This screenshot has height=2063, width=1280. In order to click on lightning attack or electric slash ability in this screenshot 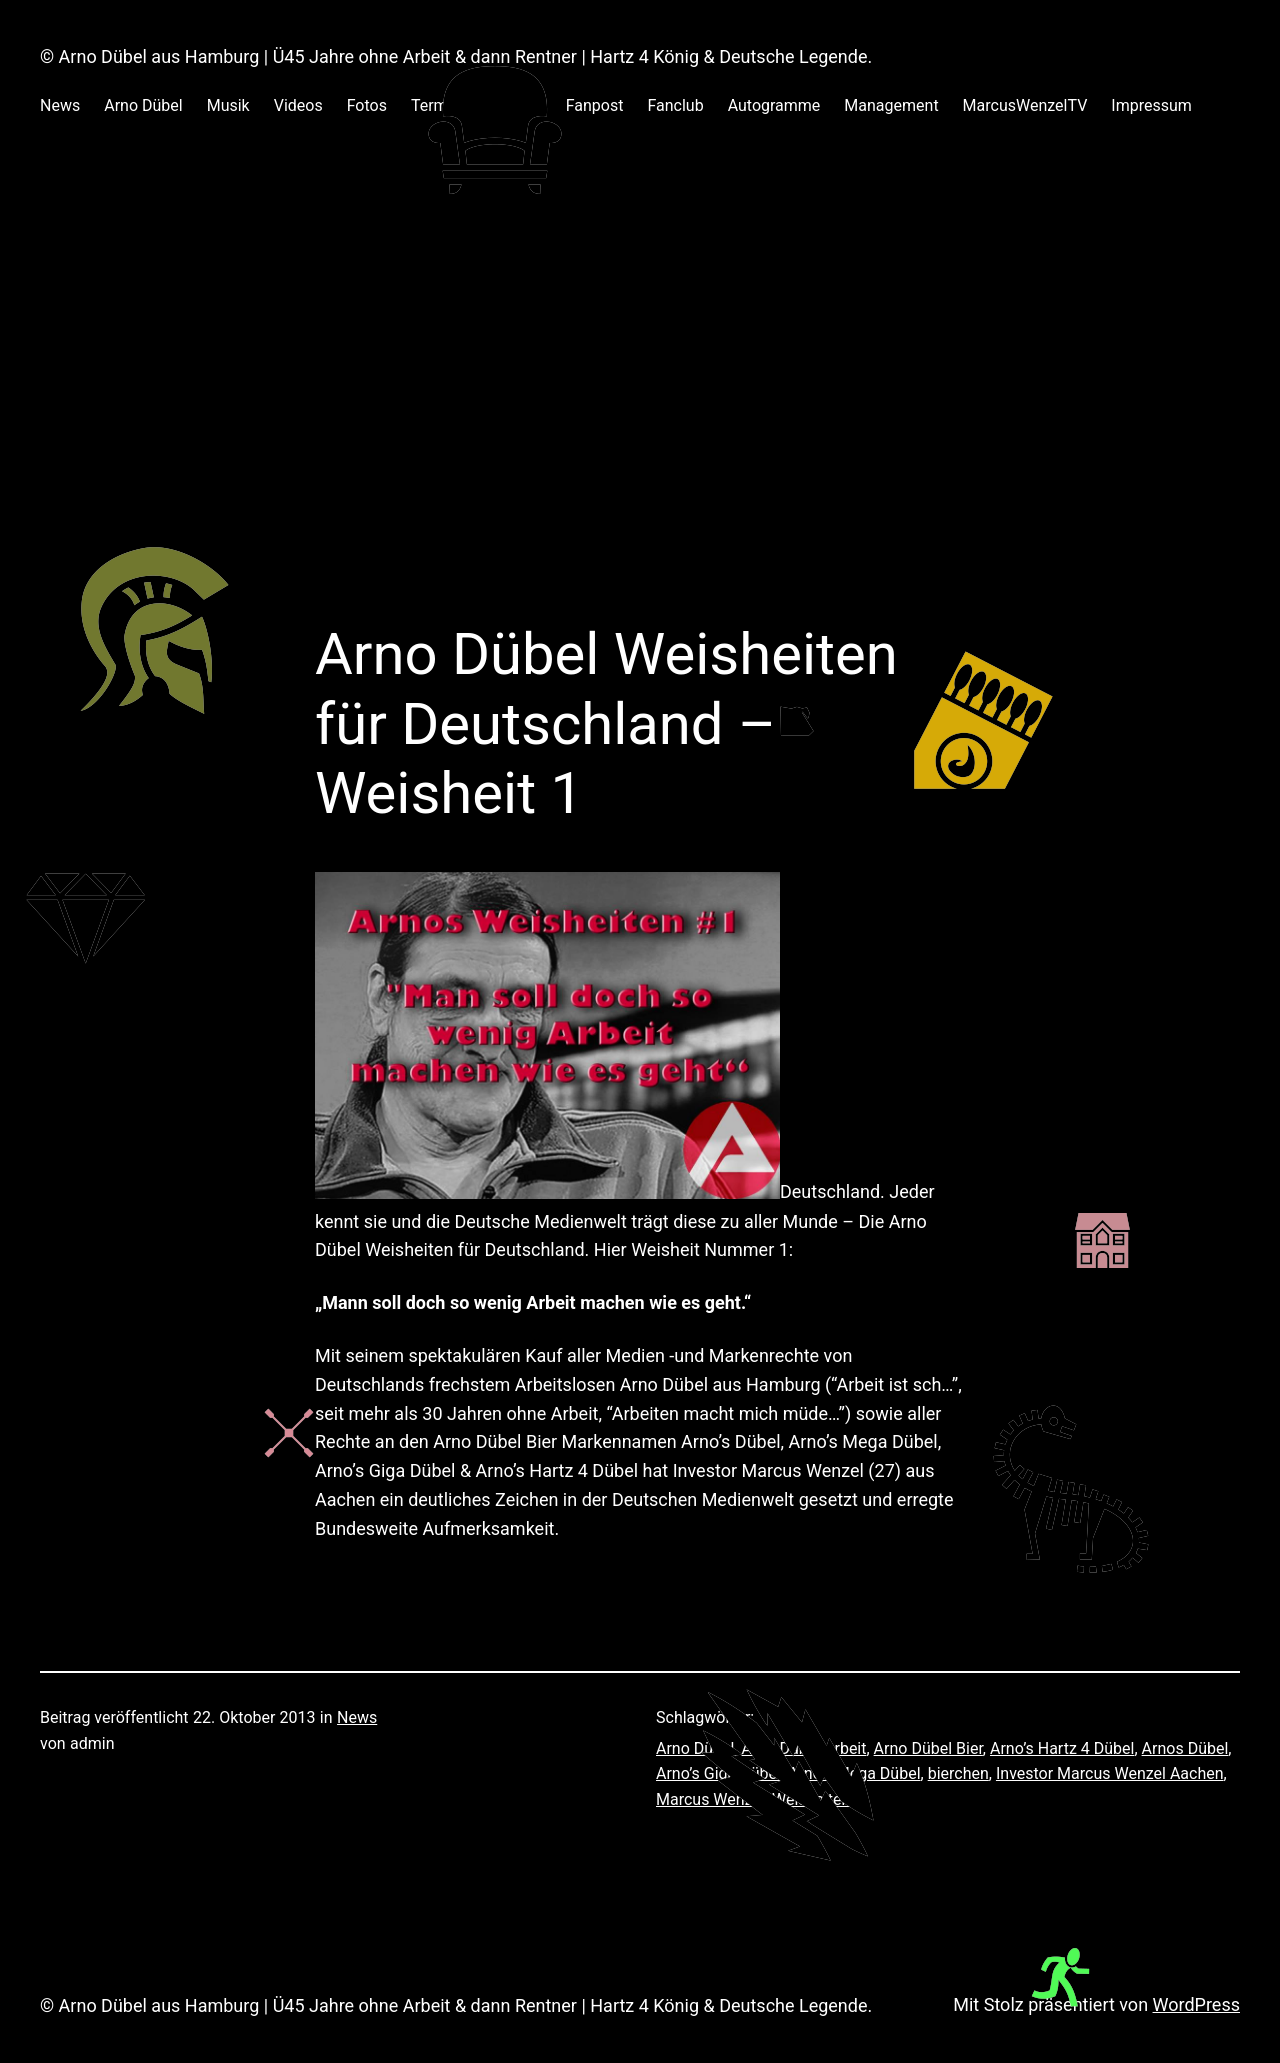, I will do `click(788, 1773)`.